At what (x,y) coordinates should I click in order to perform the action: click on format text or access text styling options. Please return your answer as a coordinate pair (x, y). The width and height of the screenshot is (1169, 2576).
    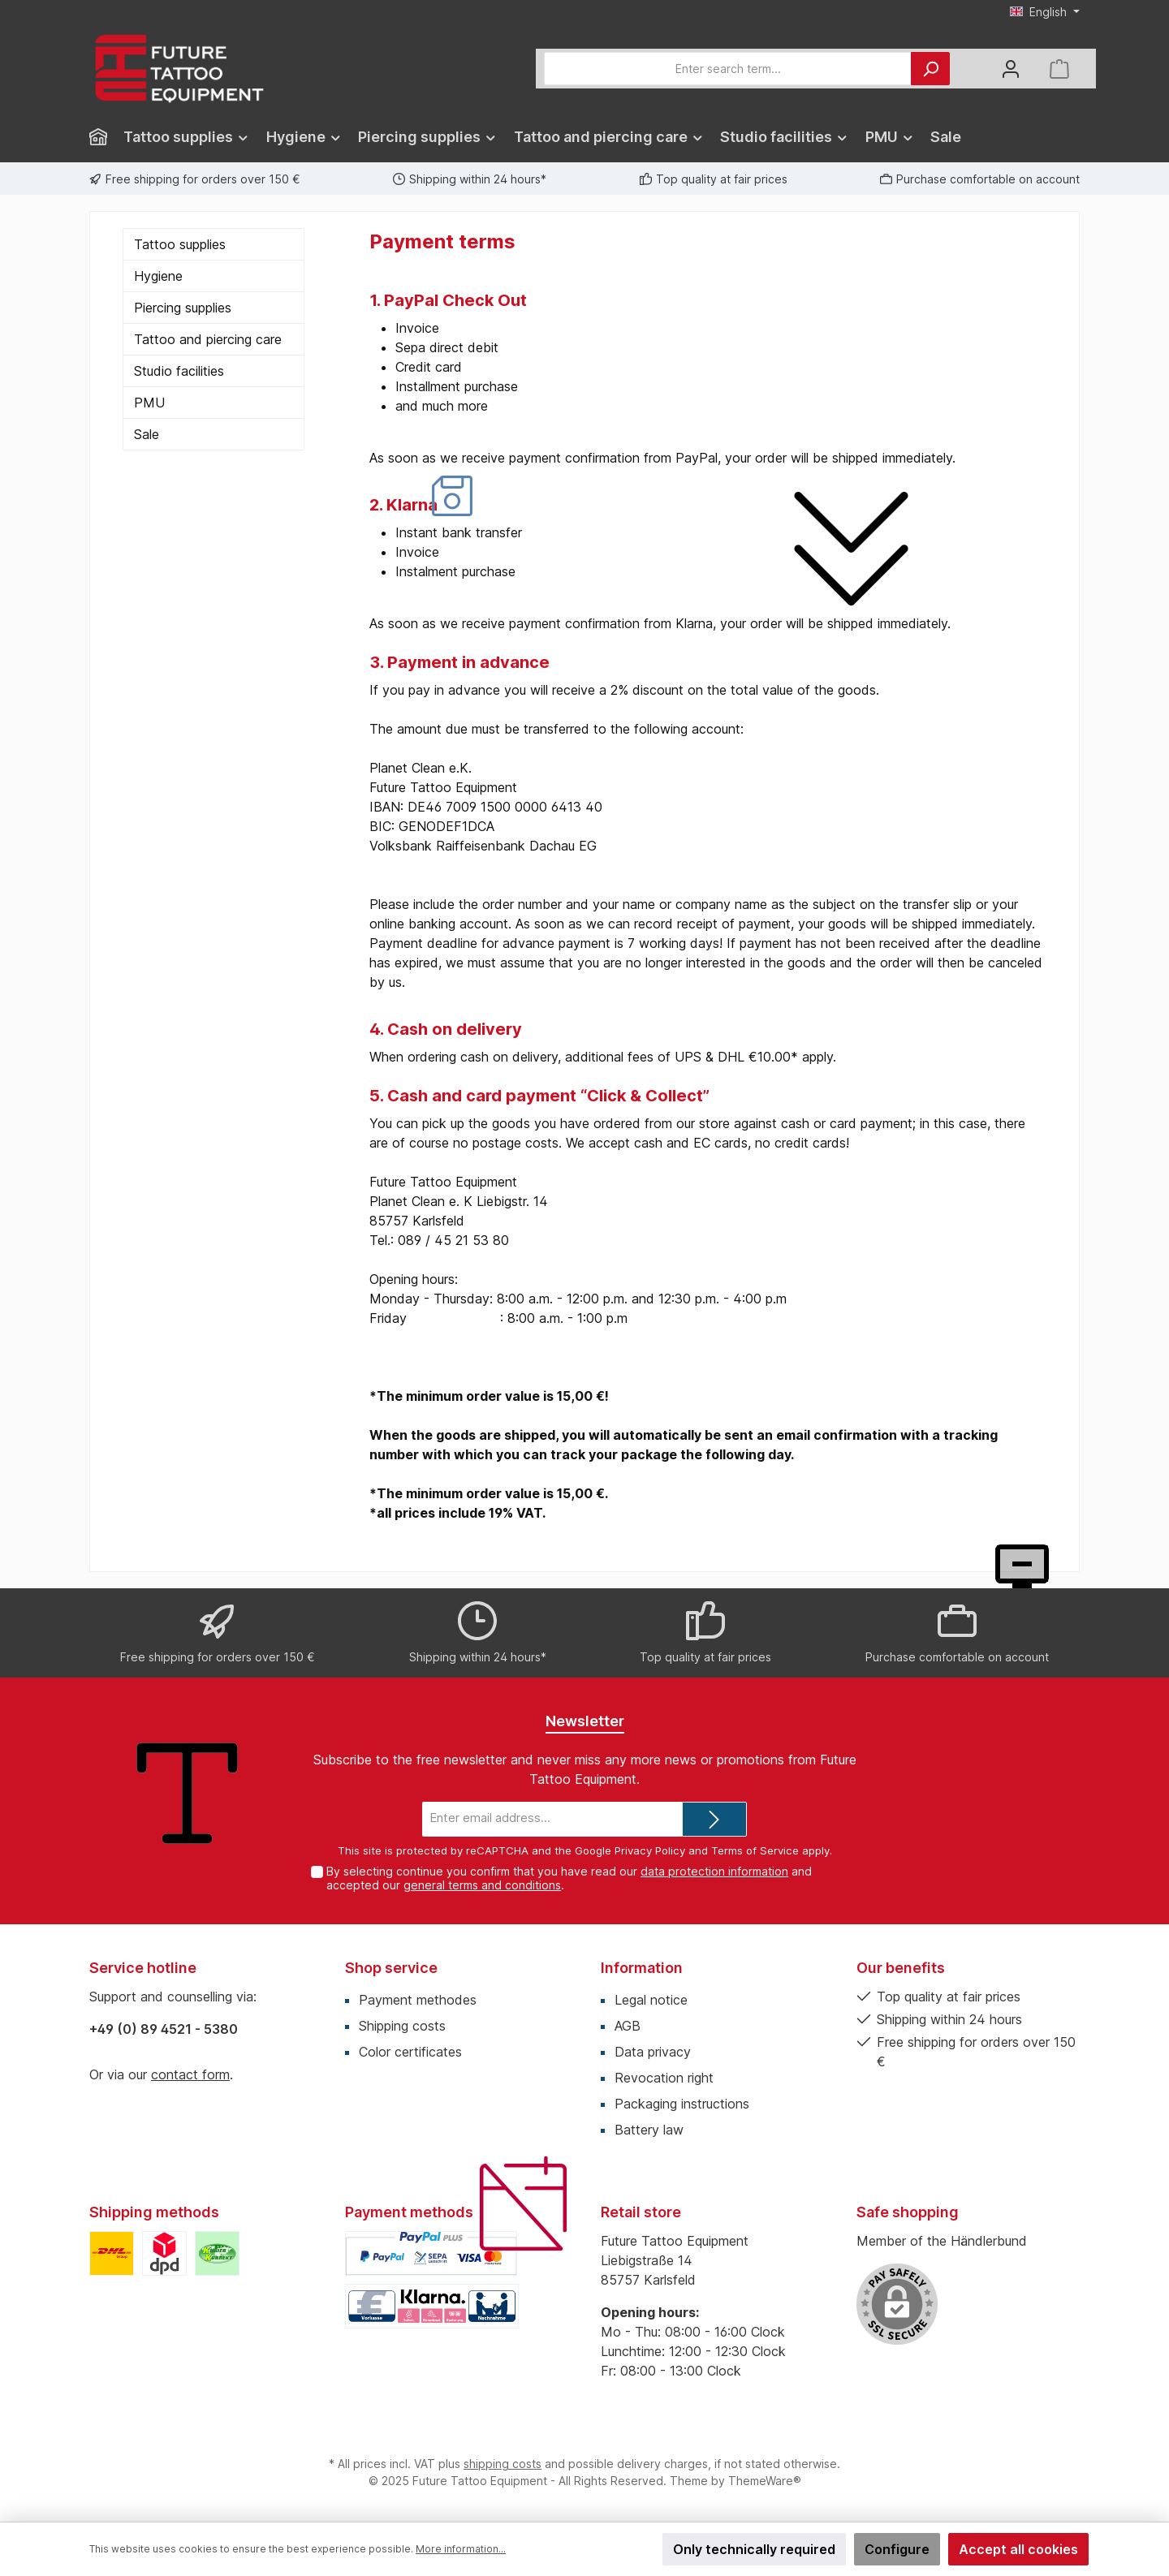
    Looking at the image, I should click on (187, 1793).